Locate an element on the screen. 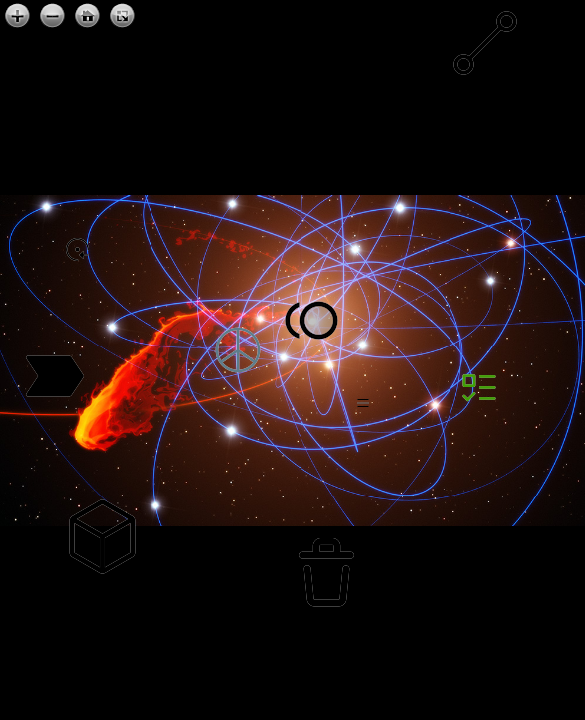 Image resolution: width=585 pixels, height=720 pixels. indicates an issue is tracked by another issue is located at coordinates (77, 249).